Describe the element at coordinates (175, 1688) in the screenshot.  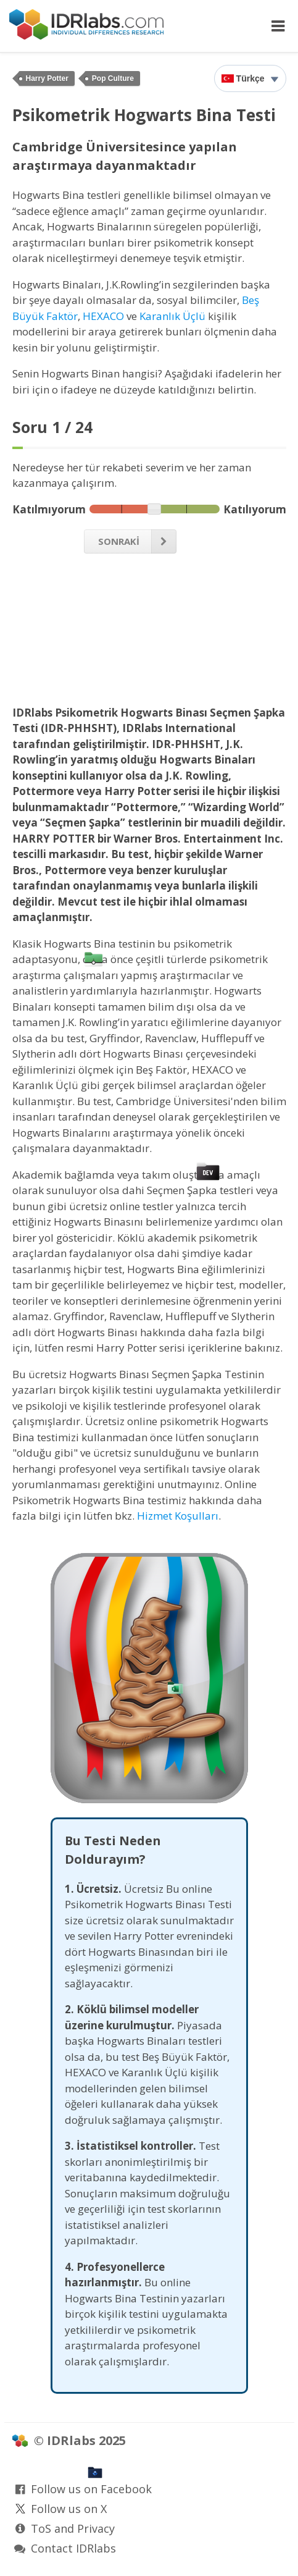
I see `open folder containing Excel spreadsheets` at that location.